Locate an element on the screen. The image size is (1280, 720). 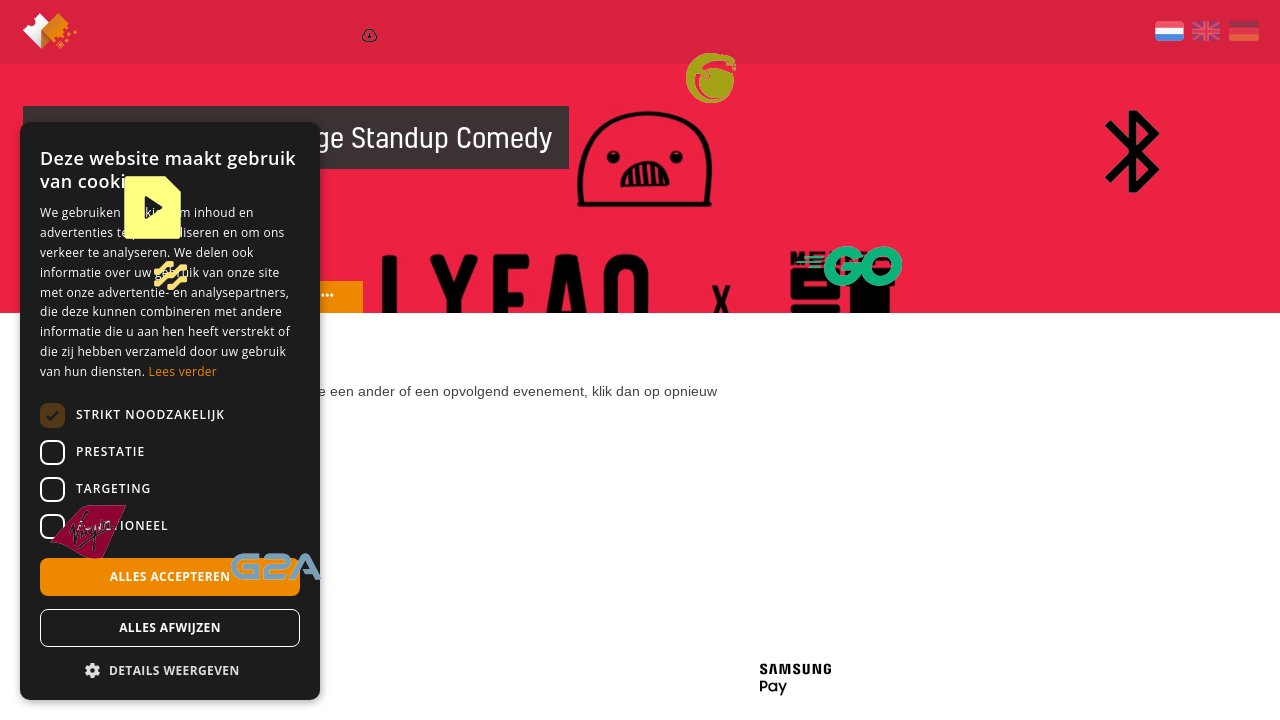
toggle bluetooth connectivity is located at coordinates (1132, 151).